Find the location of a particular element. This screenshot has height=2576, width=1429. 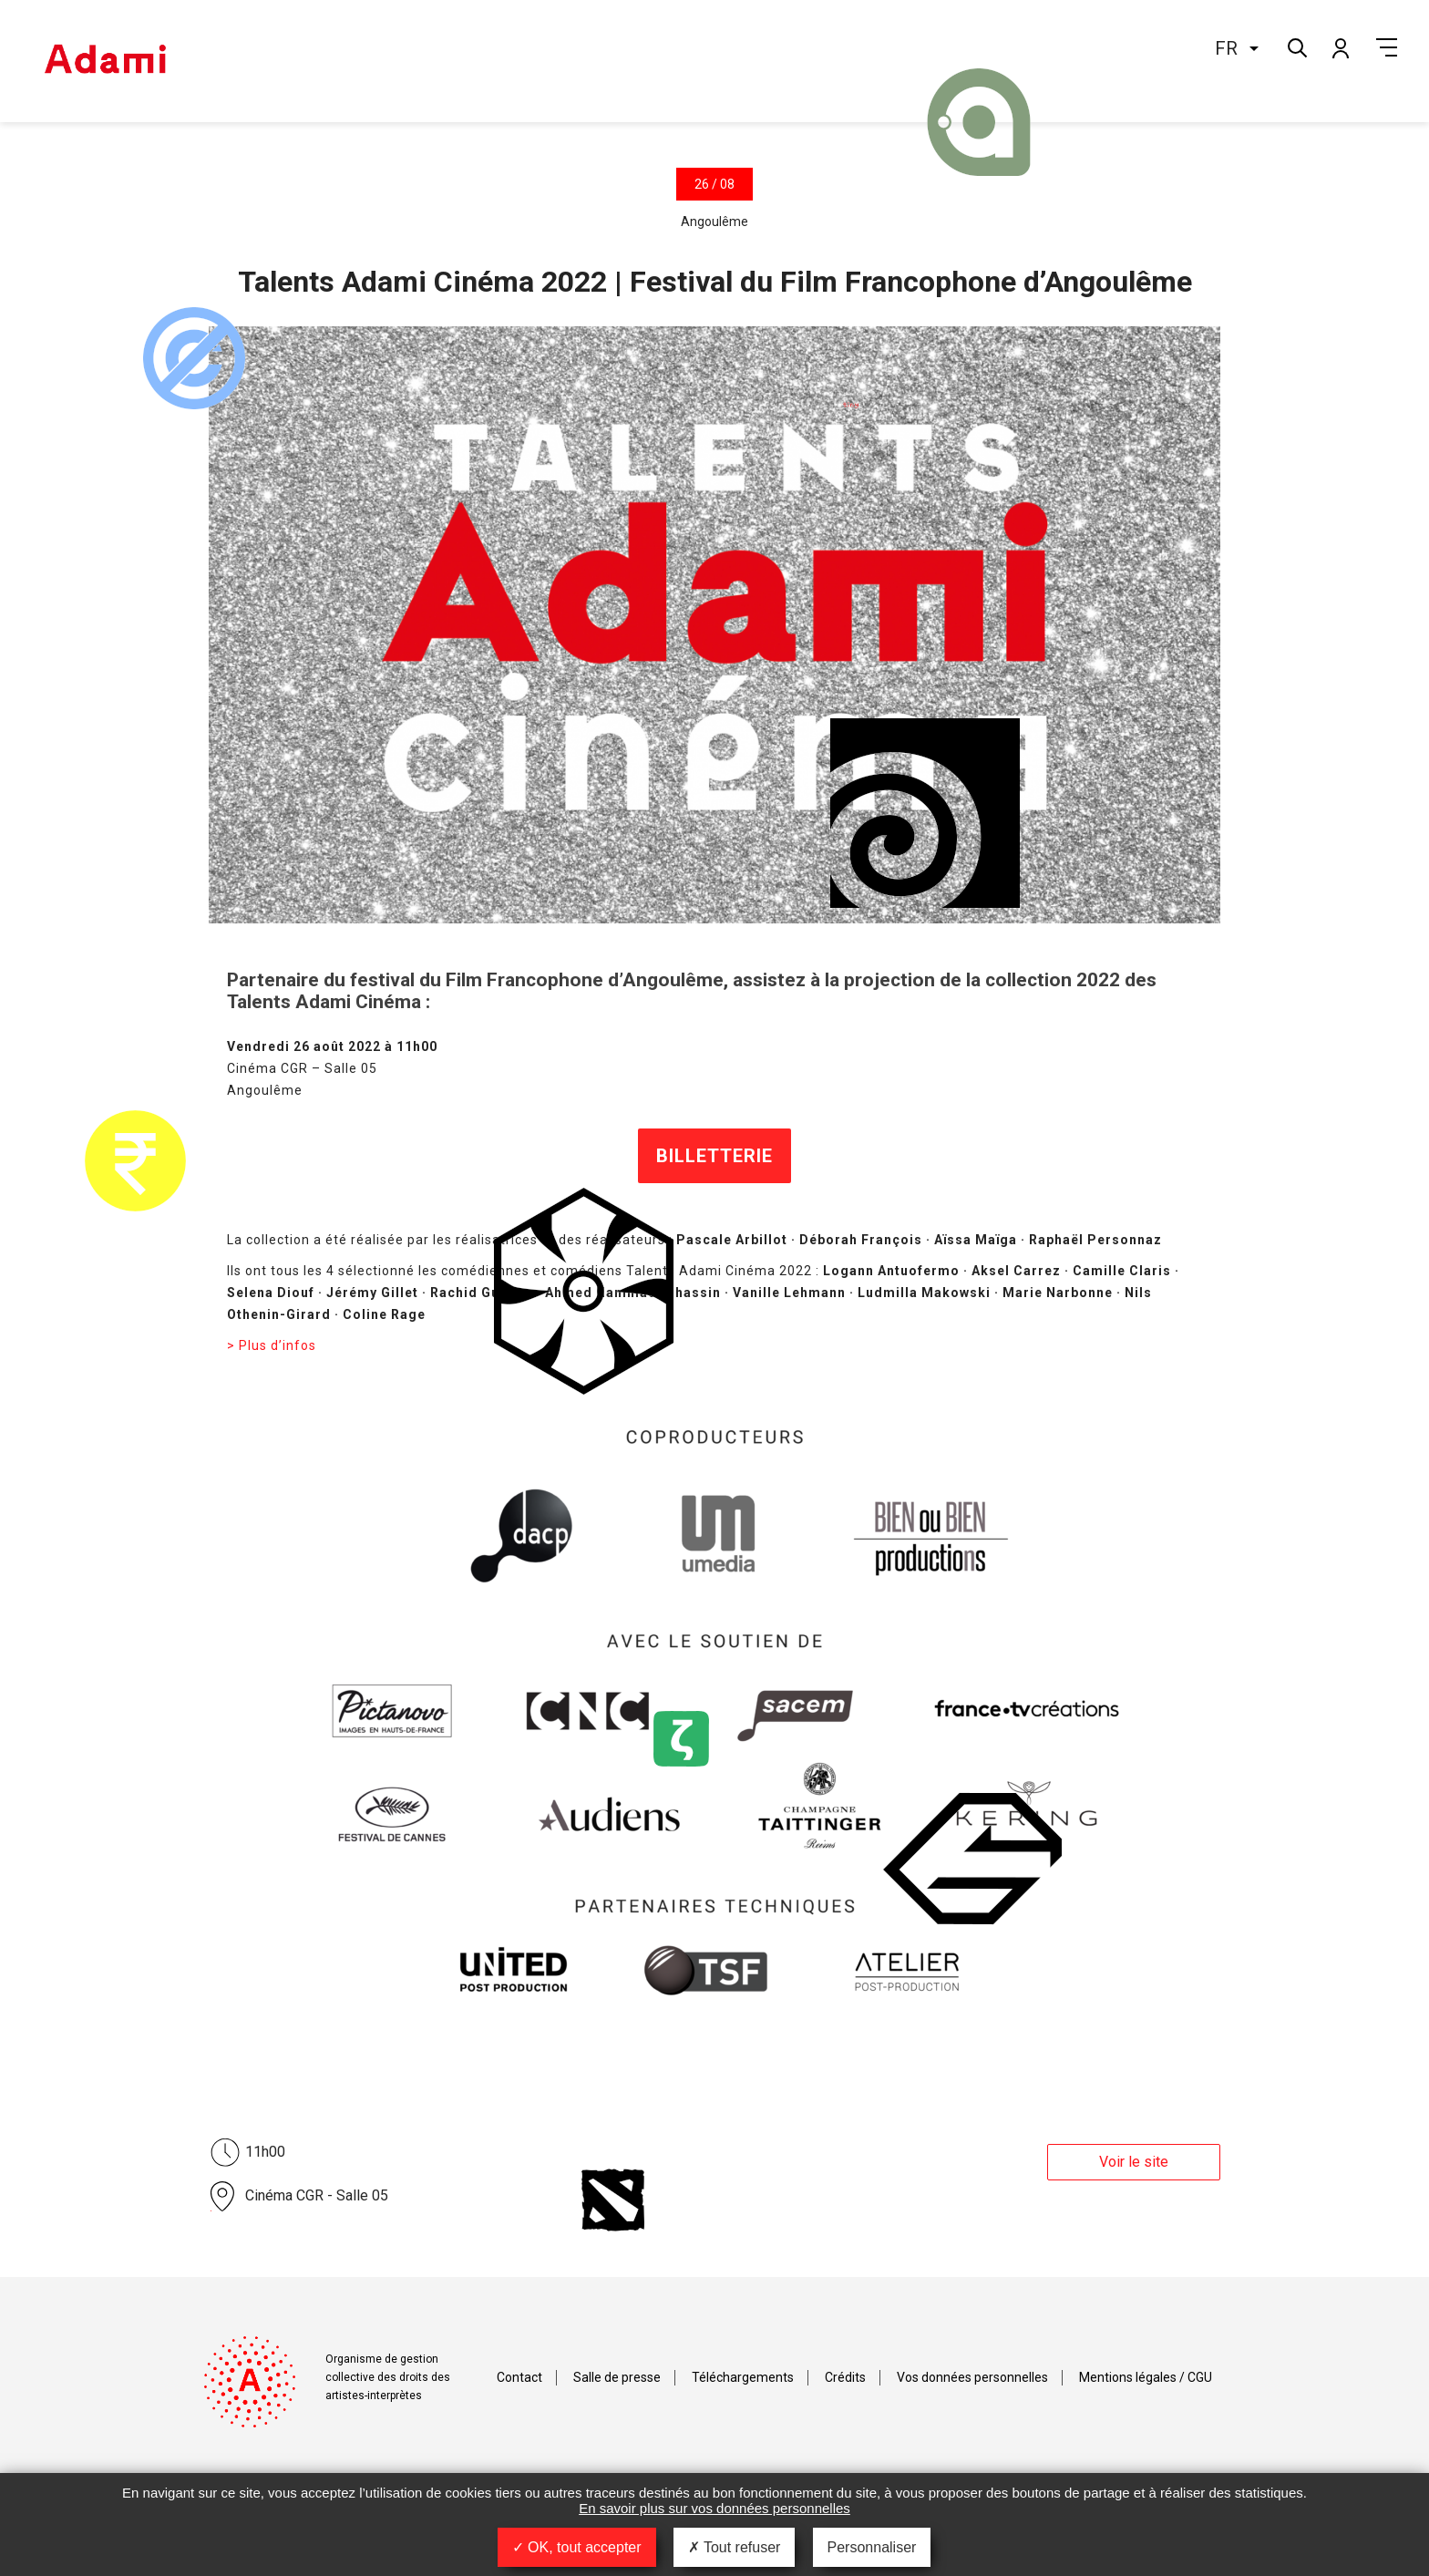

tinygrad logo is located at coordinates (850, 405).